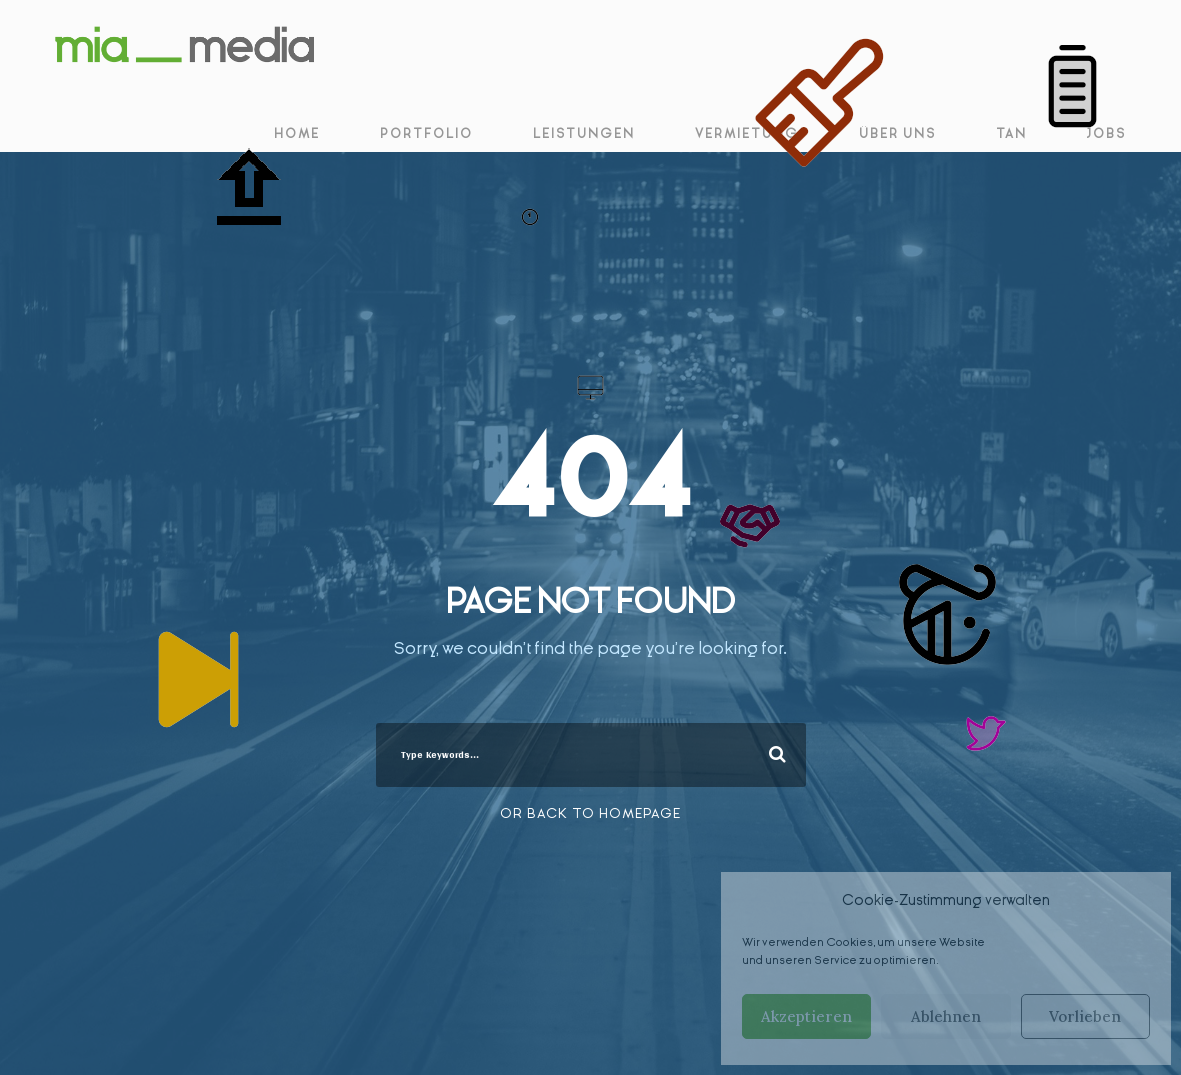  Describe the element at coordinates (249, 189) in the screenshot. I see `upload a file from your device` at that location.